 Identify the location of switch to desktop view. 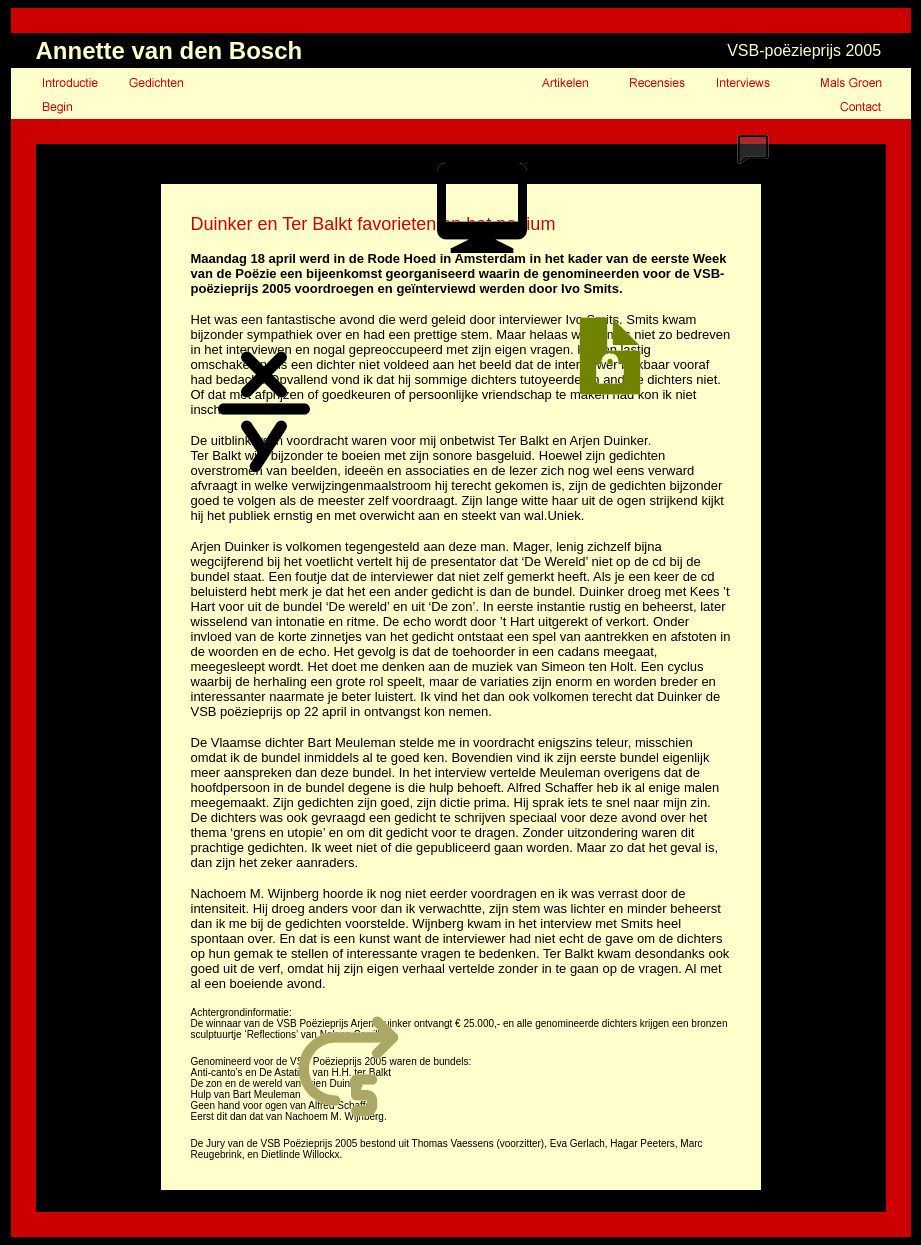
(482, 208).